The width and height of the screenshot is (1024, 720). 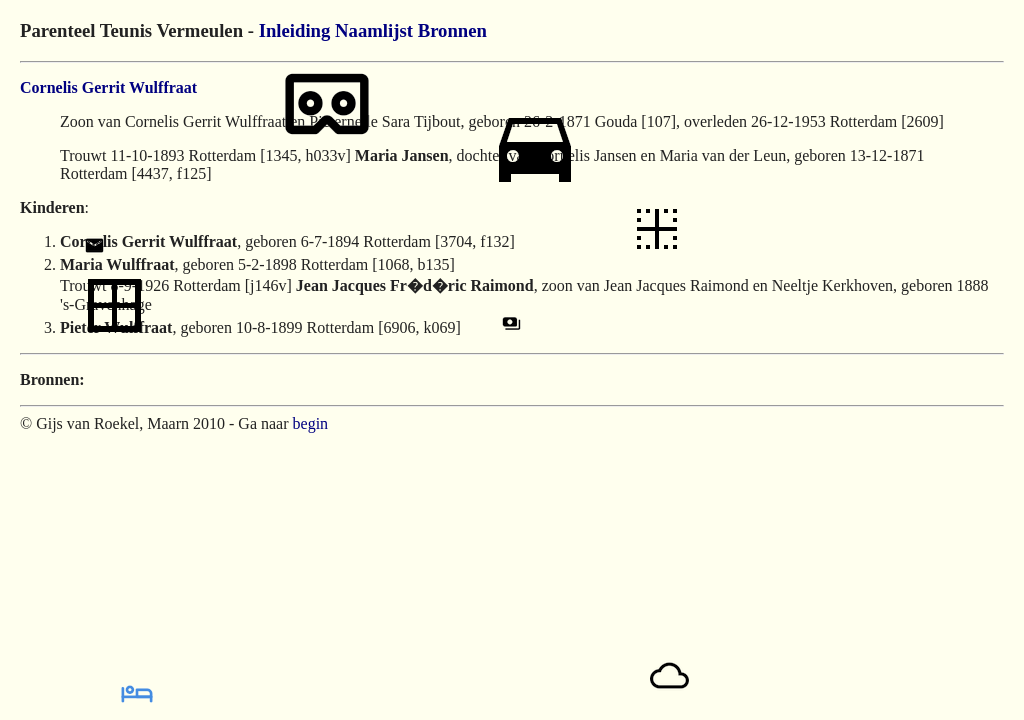 What do you see at coordinates (535, 150) in the screenshot?
I see `time to leave notification for upcoming trip` at bounding box center [535, 150].